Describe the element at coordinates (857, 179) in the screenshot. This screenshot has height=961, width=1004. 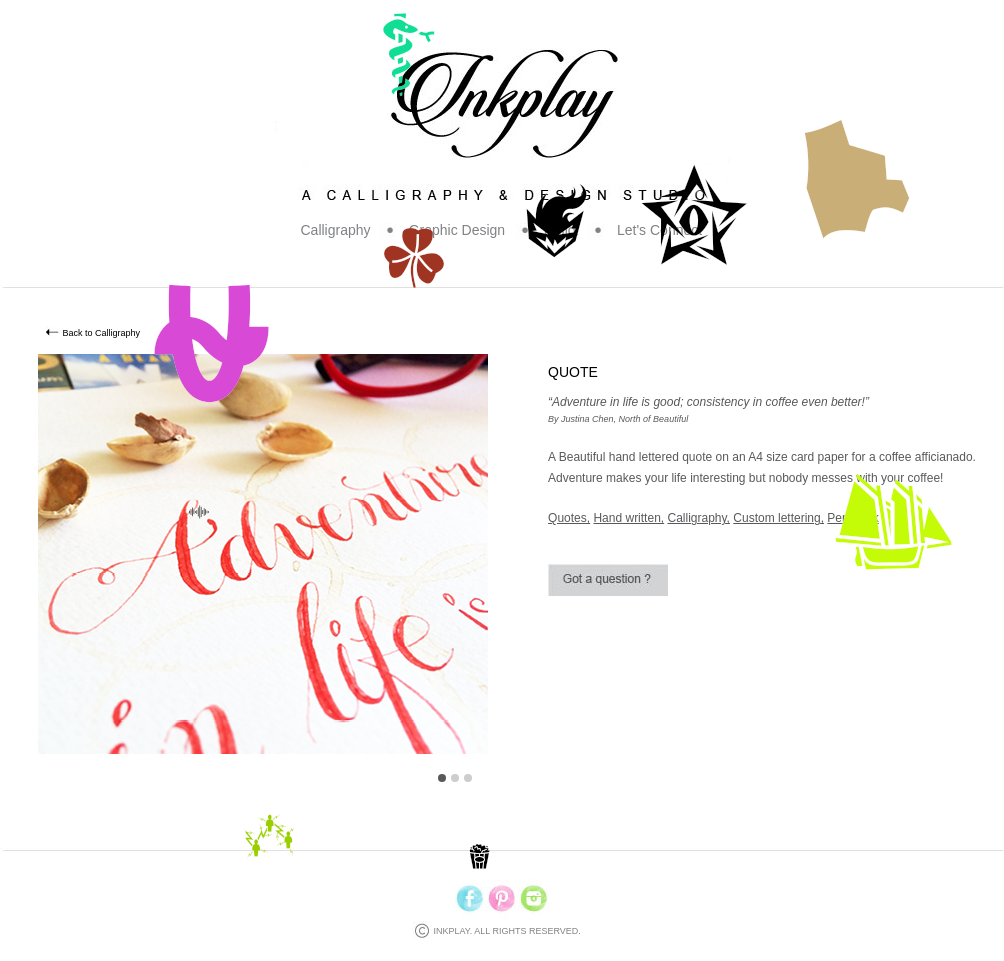
I see `select Bolivia as your country or region` at that location.